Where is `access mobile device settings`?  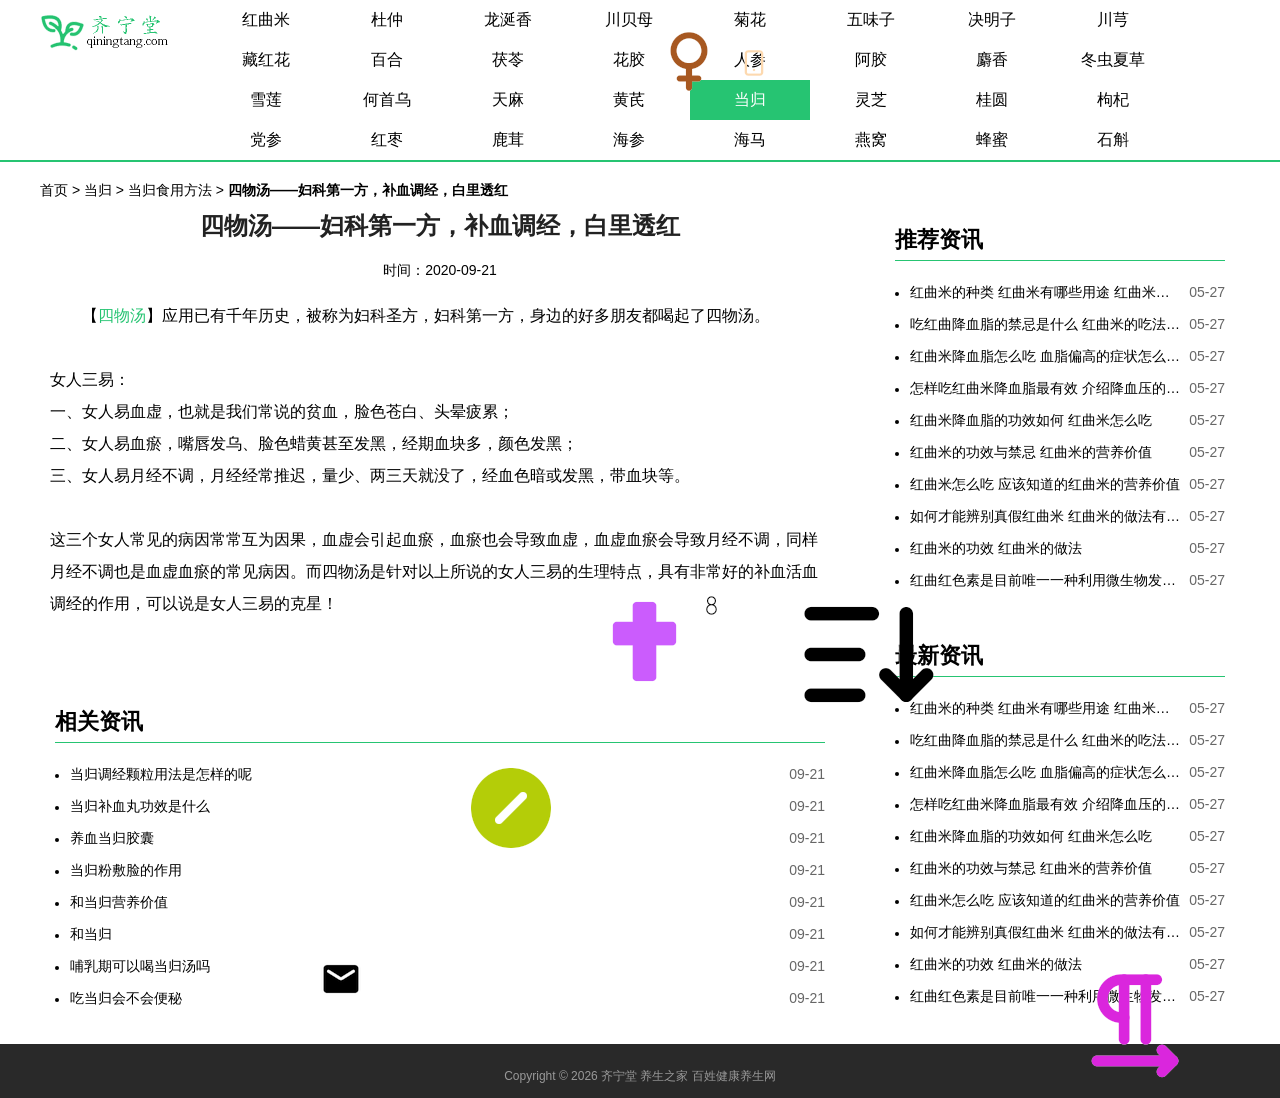
access mobile device settings is located at coordinates (754, 63).